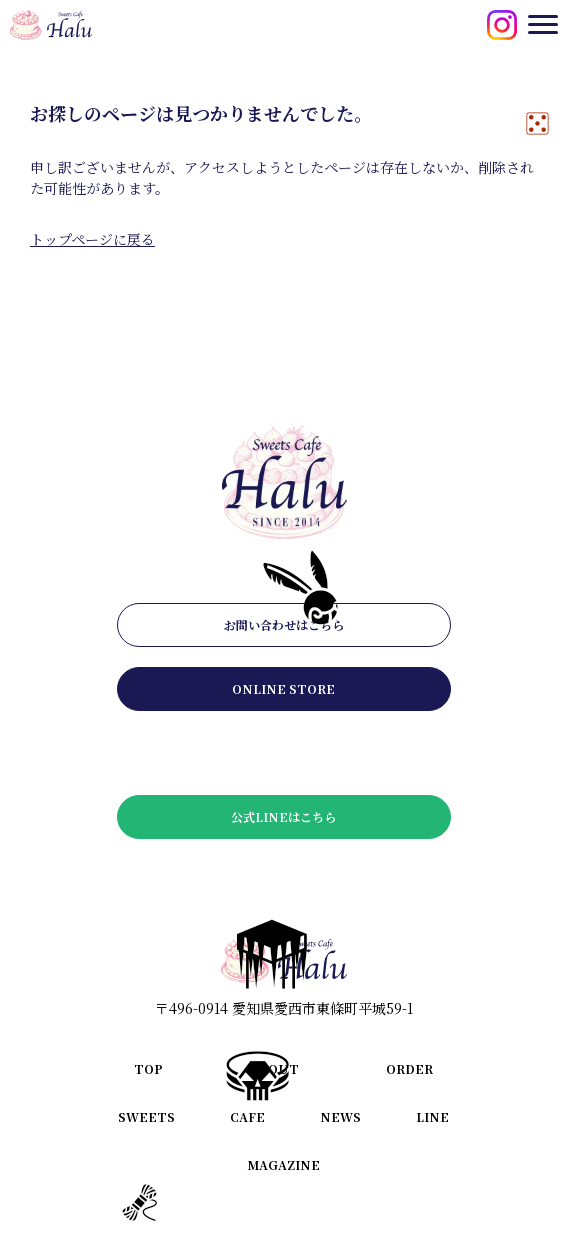 The height and width of the screenshot is (1234, 567). What do you see at coordinates (257, 1076) in the screenshot?
I see `select a skull emblem or signet for your profile` at bounding box center [257, 1076].